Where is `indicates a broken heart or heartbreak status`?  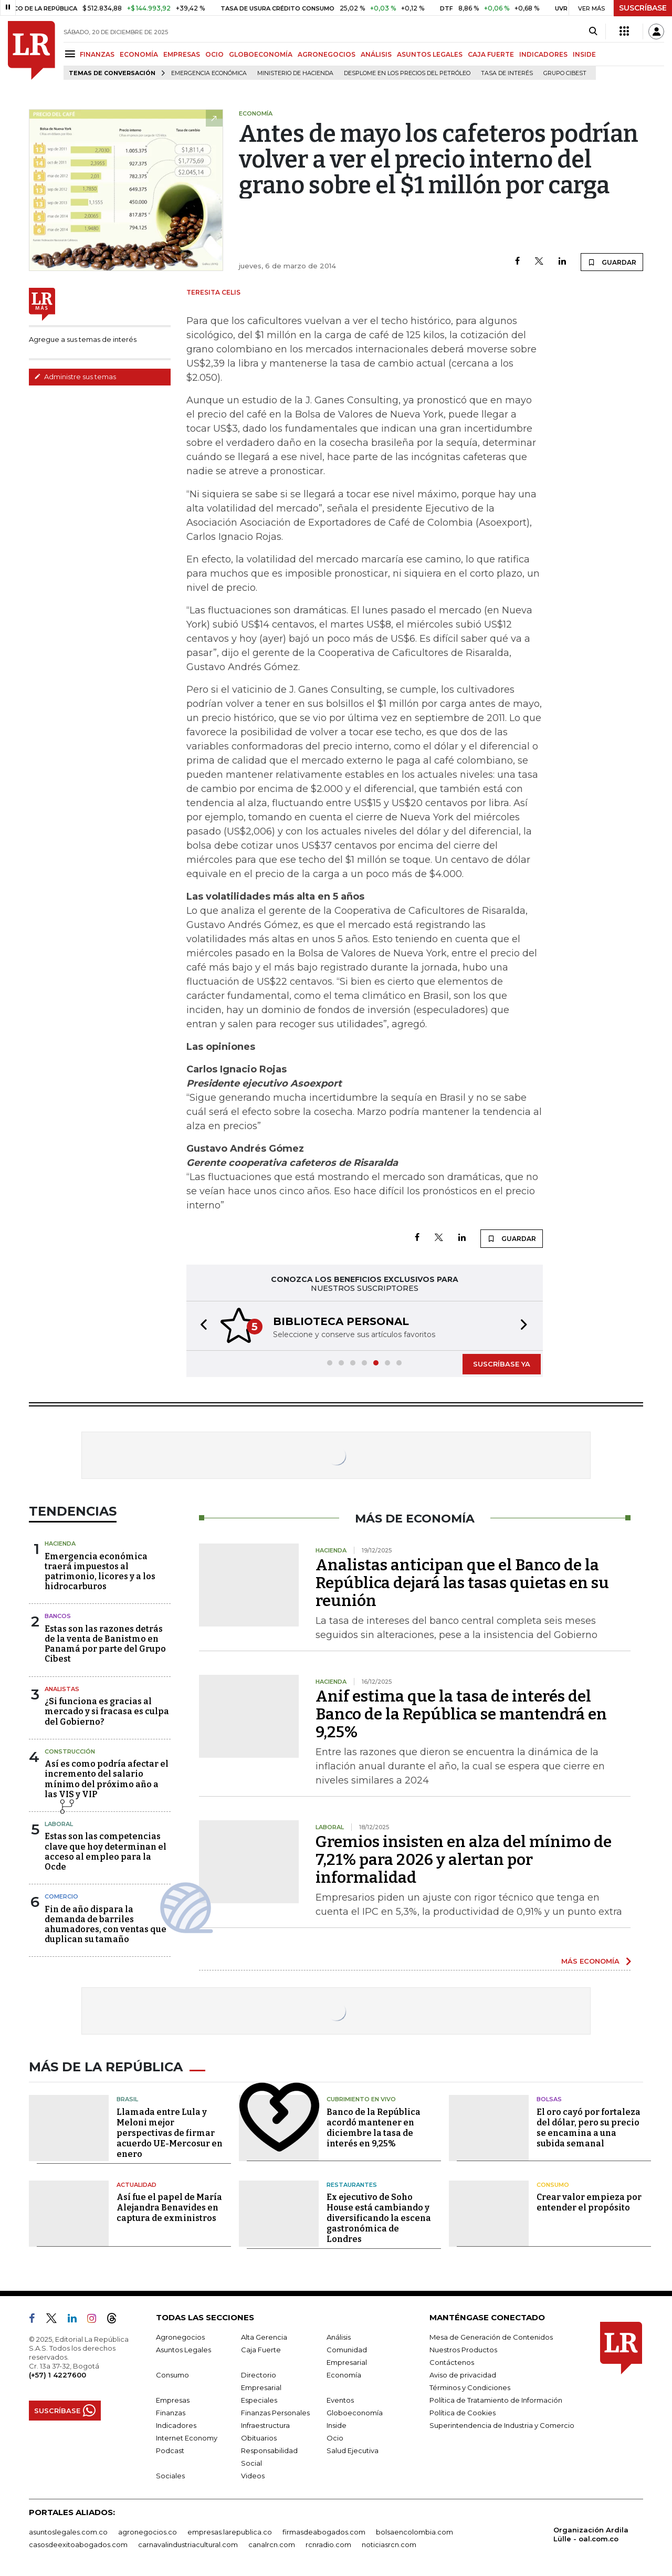 indicates a broken heart or heartbreak status is located at coordinates (279, 2114).